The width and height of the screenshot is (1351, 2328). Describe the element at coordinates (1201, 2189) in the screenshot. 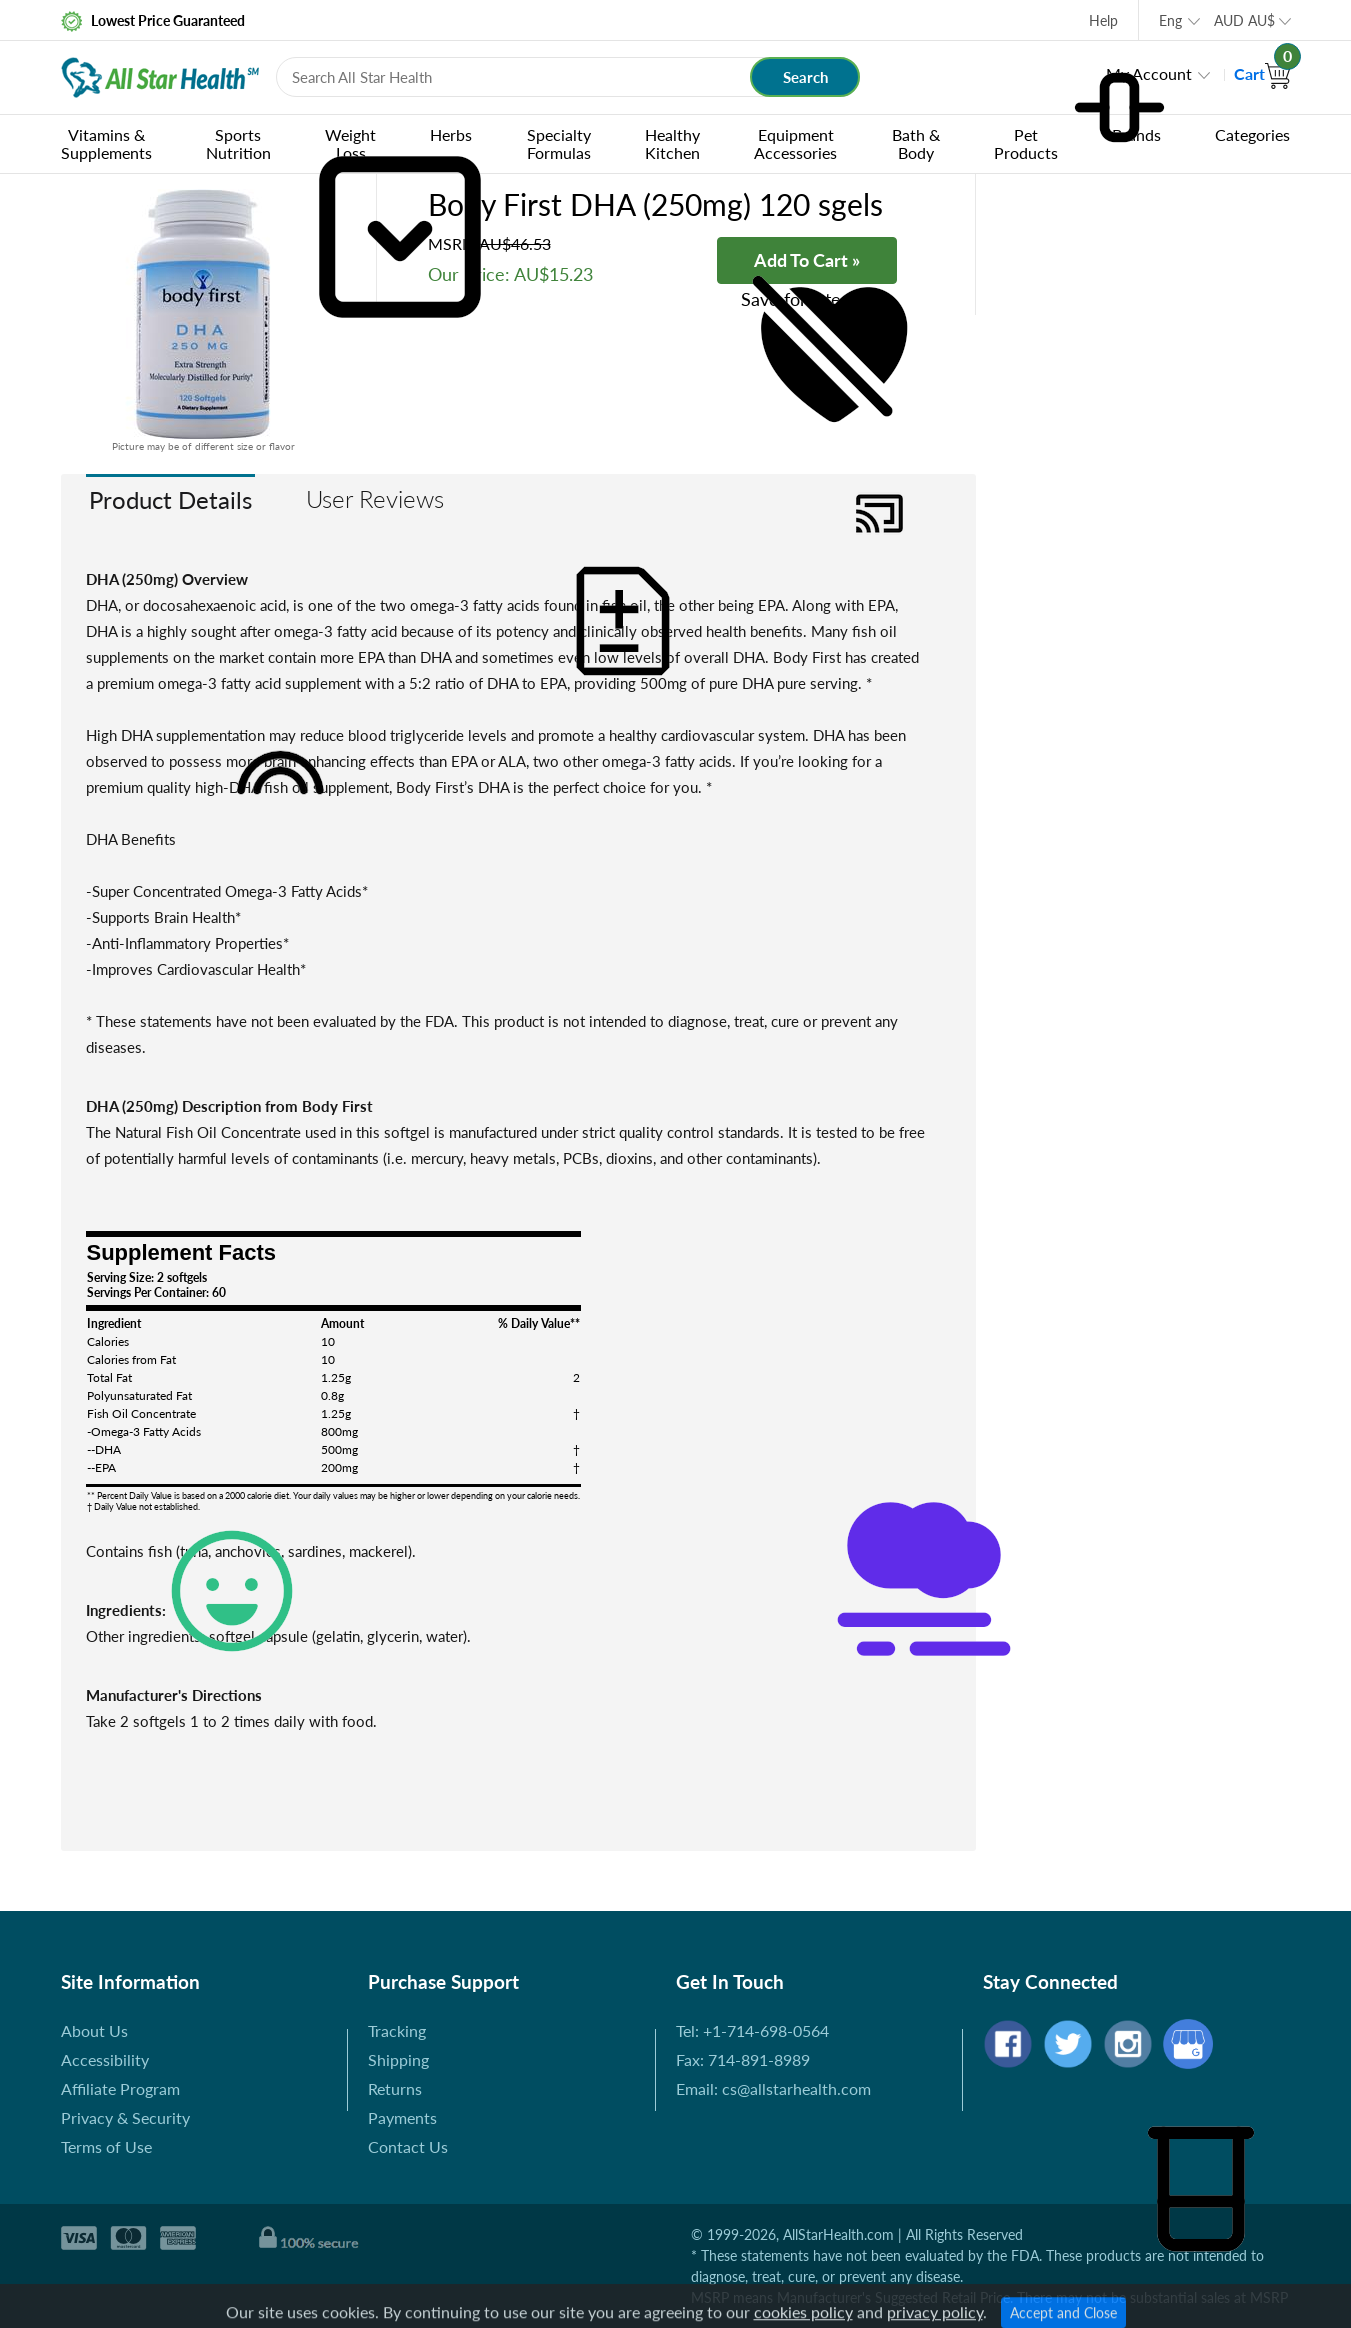

I see `access experimental or beta features` at that location.